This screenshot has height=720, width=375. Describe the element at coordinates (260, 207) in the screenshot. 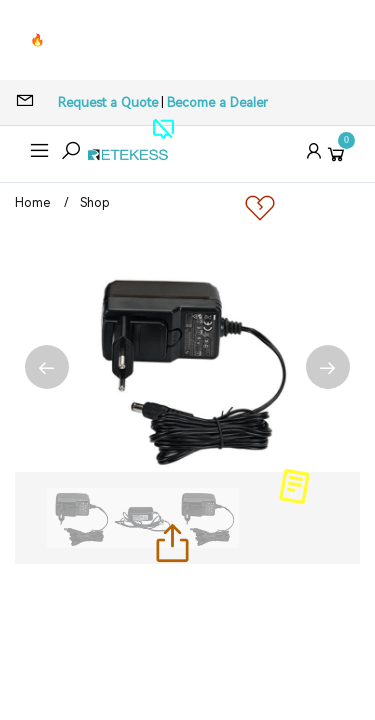

I see `unlike or remove from favorites` at that location.